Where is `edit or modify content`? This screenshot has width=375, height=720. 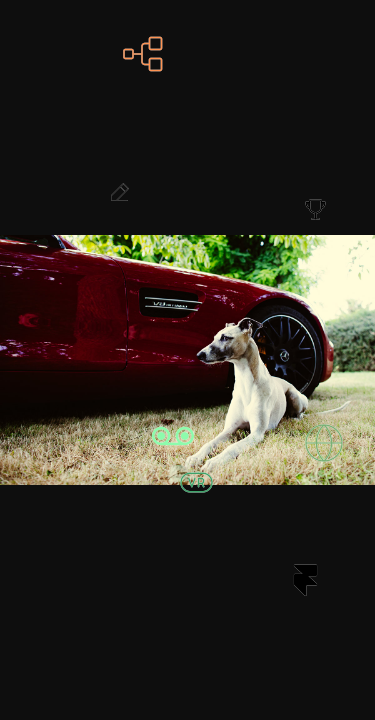 edit or modify content is located at coordinates (119, 192).